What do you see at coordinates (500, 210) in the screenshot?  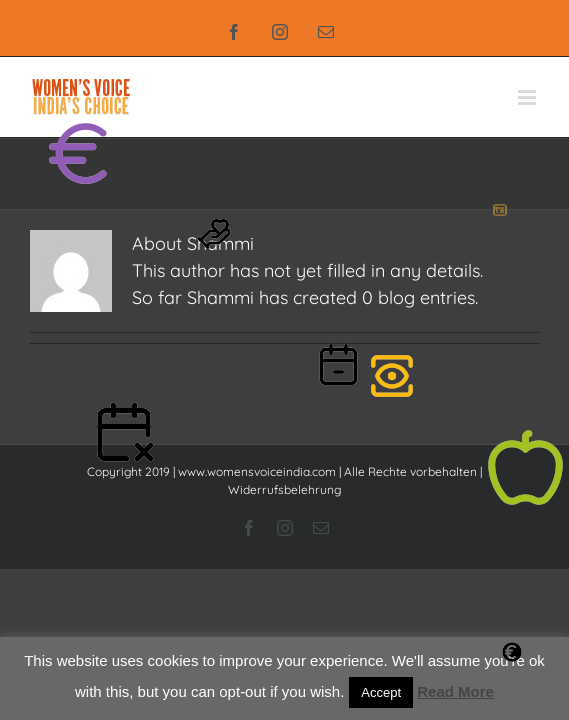 I see `indicates trademarked content or branding` at bounding box center [500, 210].